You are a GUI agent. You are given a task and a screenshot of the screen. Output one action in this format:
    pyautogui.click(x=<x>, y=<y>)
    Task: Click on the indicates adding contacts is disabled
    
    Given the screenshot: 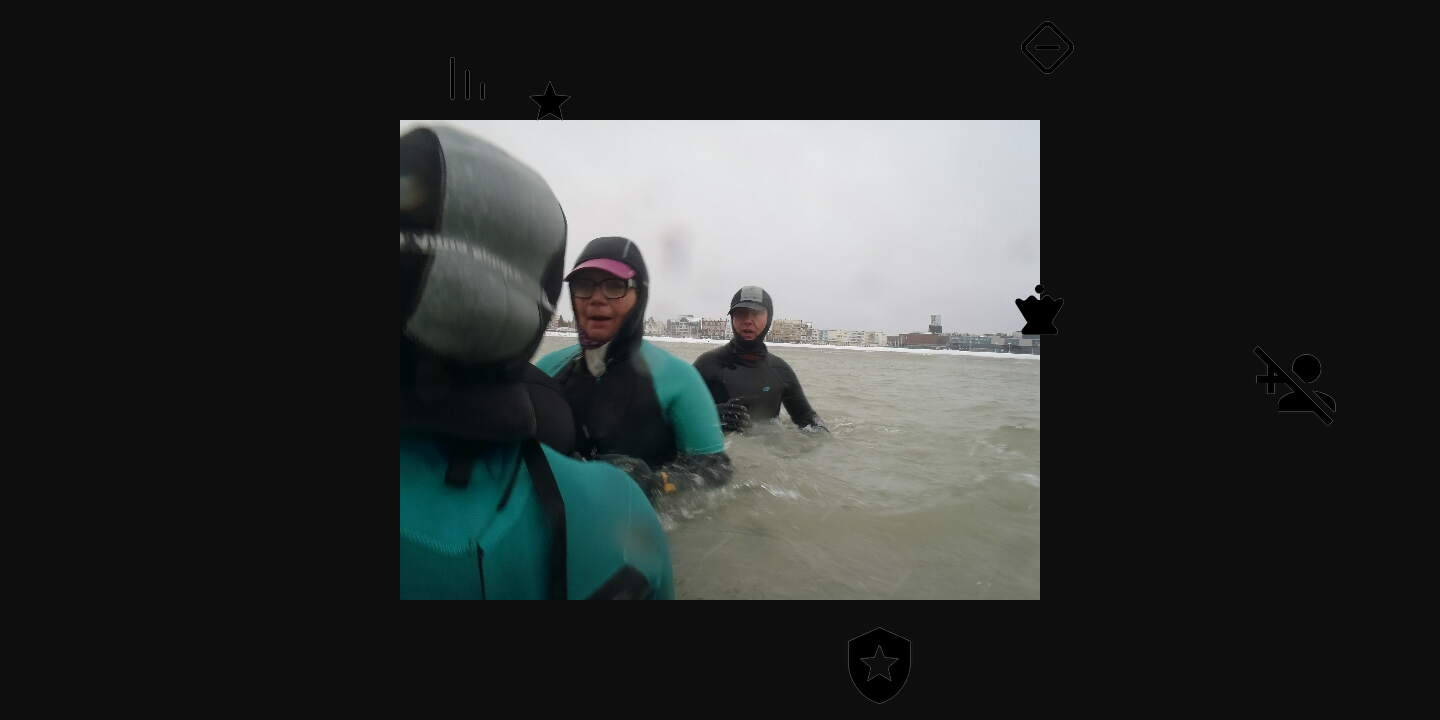 What is the action you would take?
    pyautogui.click(x=1296, y=383)
    